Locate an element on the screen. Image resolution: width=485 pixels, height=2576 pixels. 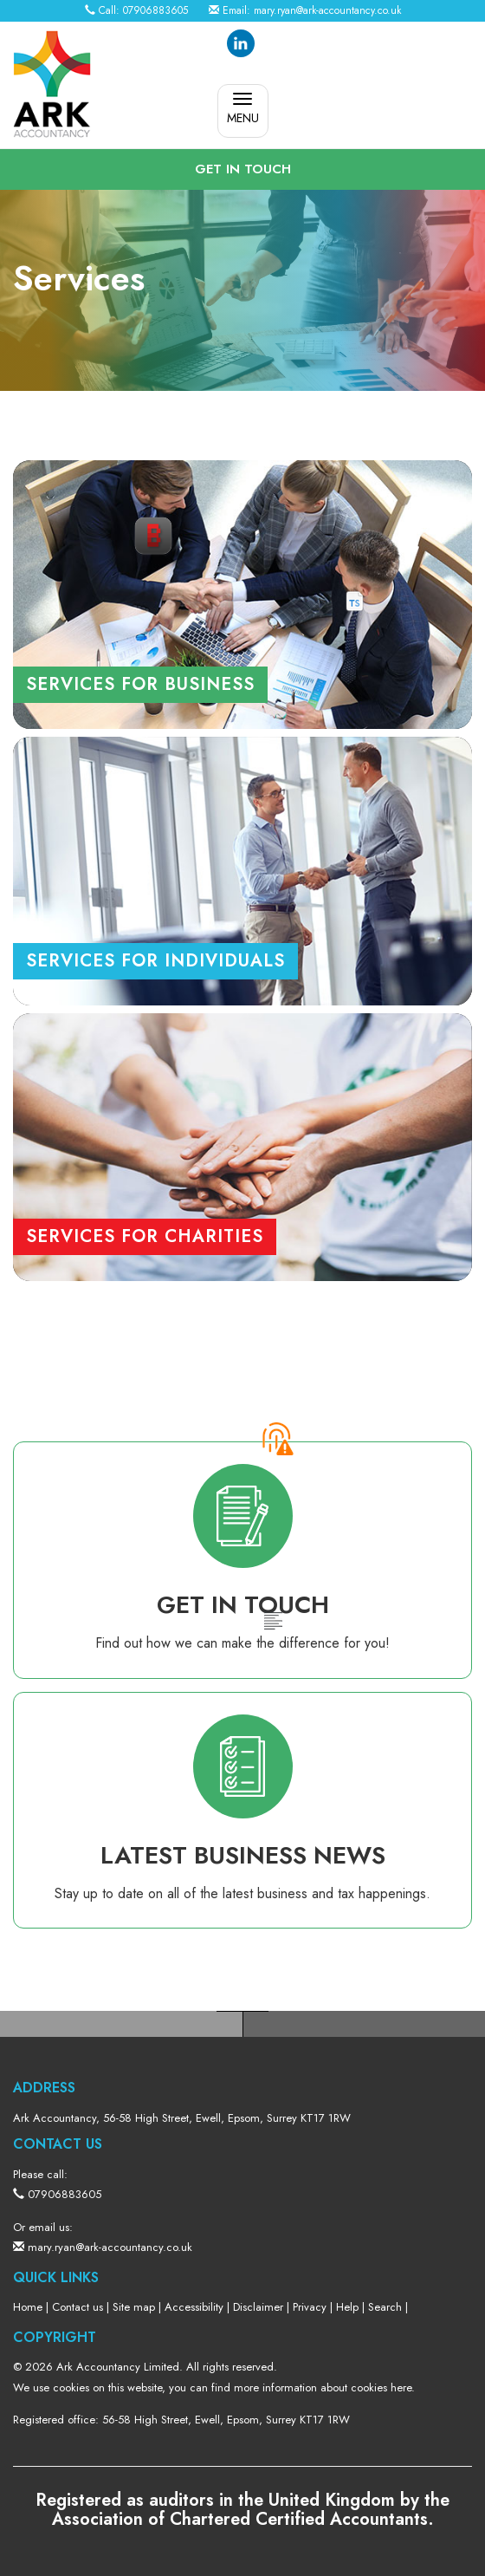
fingerprint authentication error or failure is located at coordinates (278, 1439).